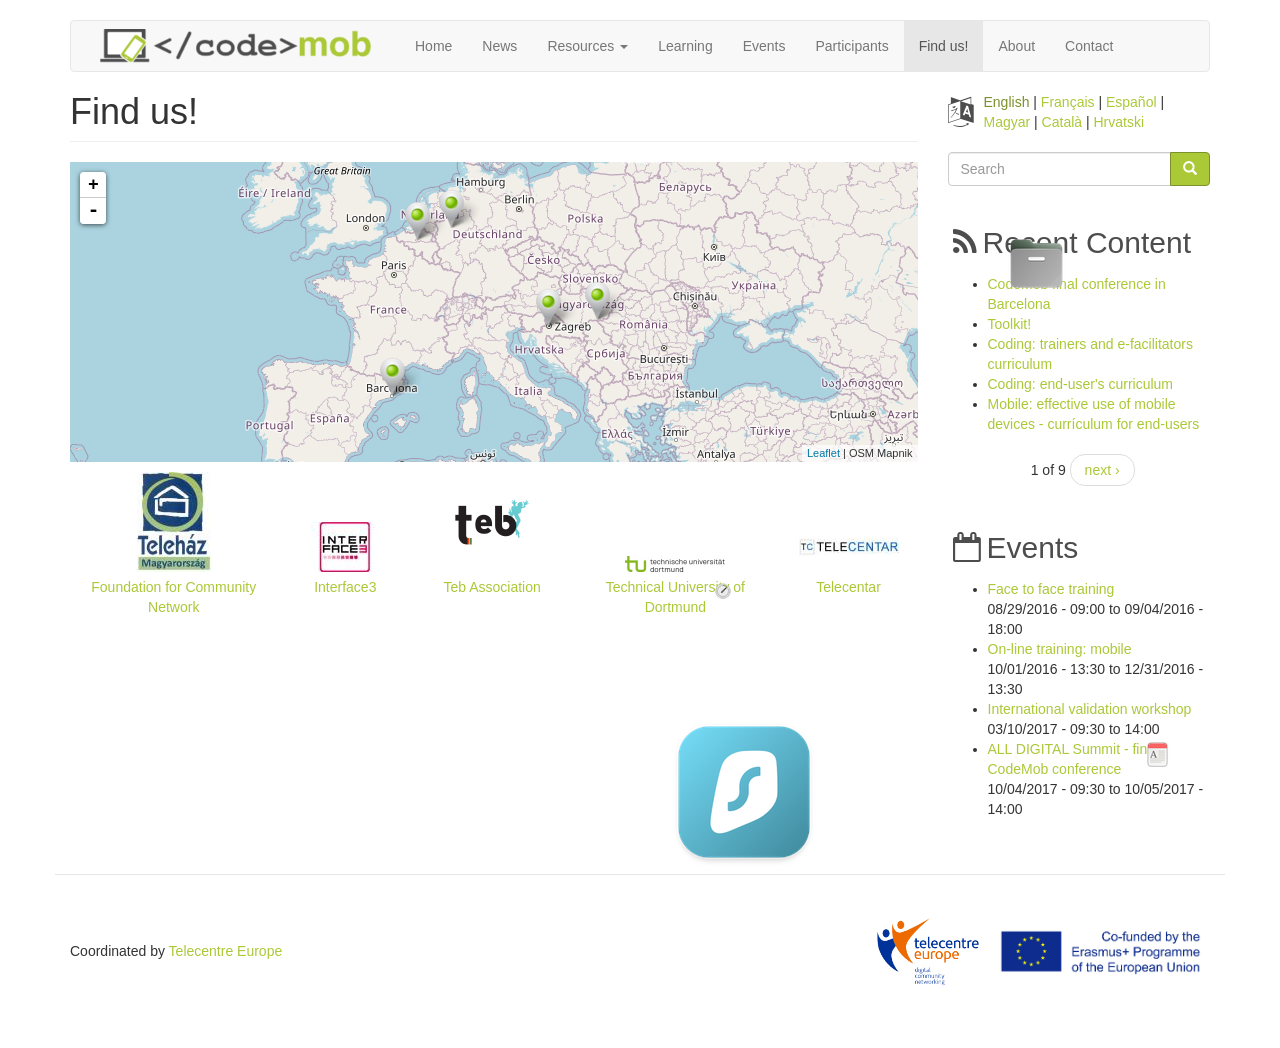  Describe the element at coordinates (744, 792) in the screenshot. I see `open surfshark vpn app` at that location.